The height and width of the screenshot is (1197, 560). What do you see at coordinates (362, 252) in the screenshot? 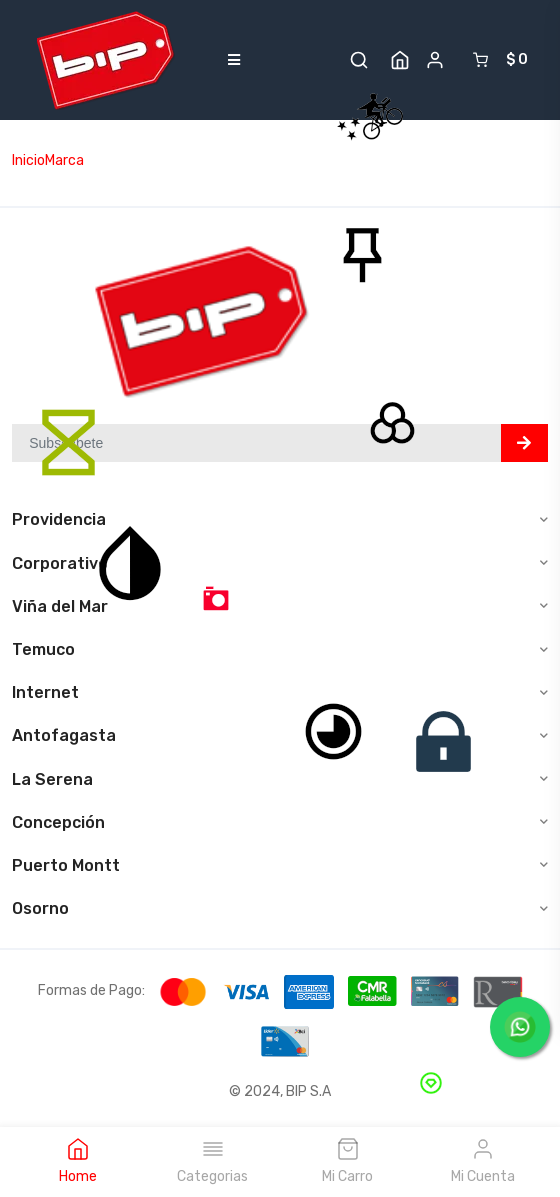
I see `pin an item to keep it visible` at bounding box center [362, 252].